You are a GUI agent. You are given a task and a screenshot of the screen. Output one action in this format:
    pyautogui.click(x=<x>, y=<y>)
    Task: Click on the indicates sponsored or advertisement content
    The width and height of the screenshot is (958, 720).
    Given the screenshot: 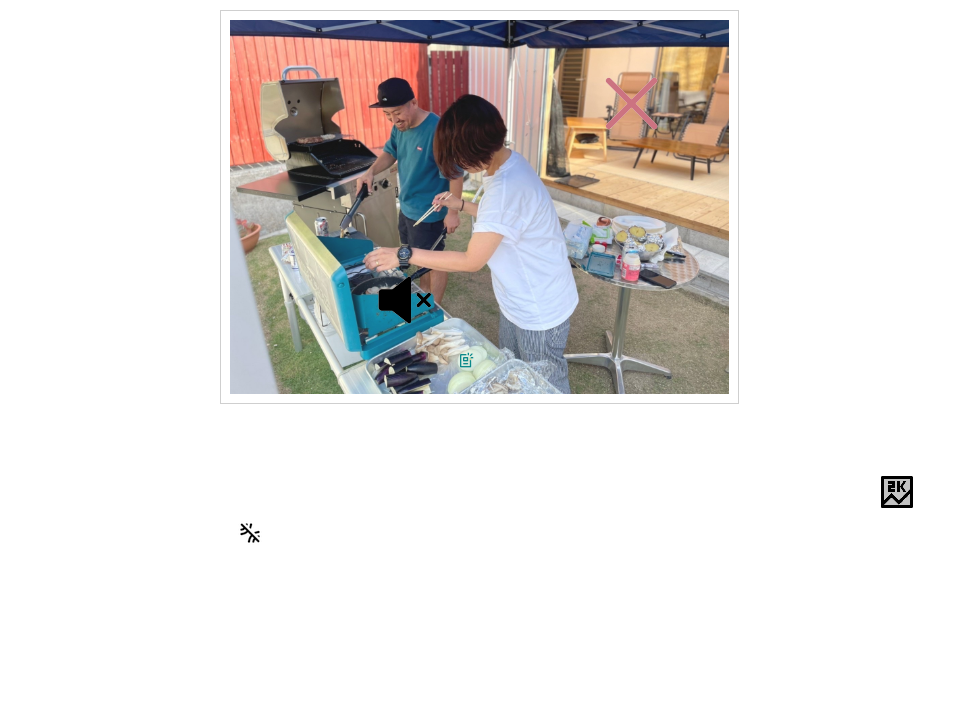 What is the action you would take?
    pyautogui.click(x=466, y=360)
    